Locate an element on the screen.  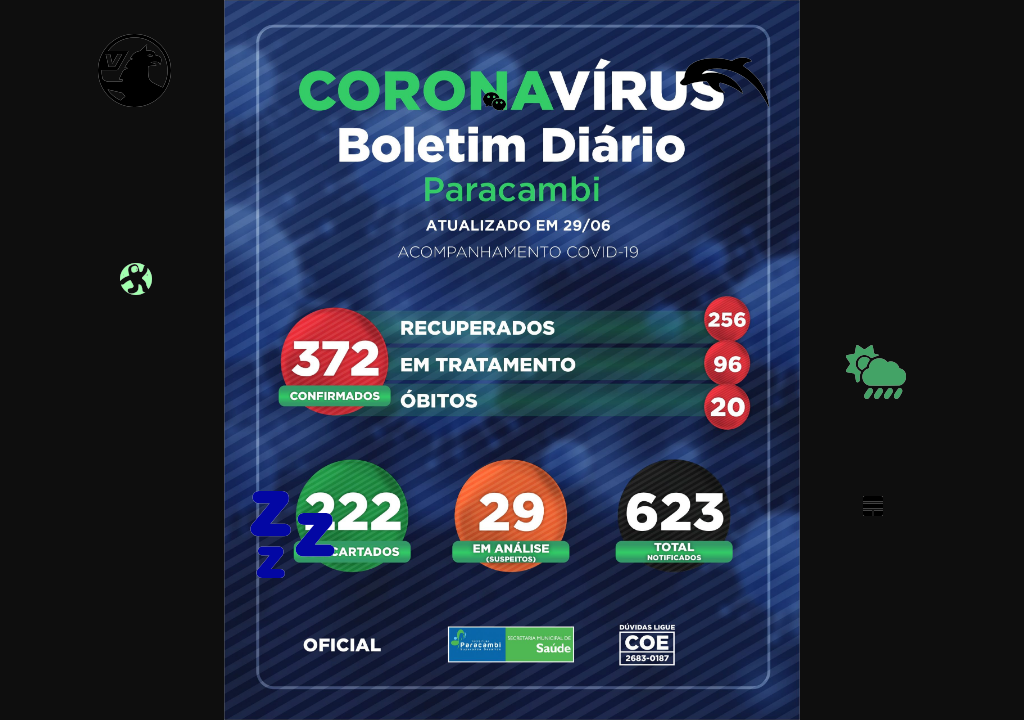
rainyun brand logo is located at coordinates (876, 372).